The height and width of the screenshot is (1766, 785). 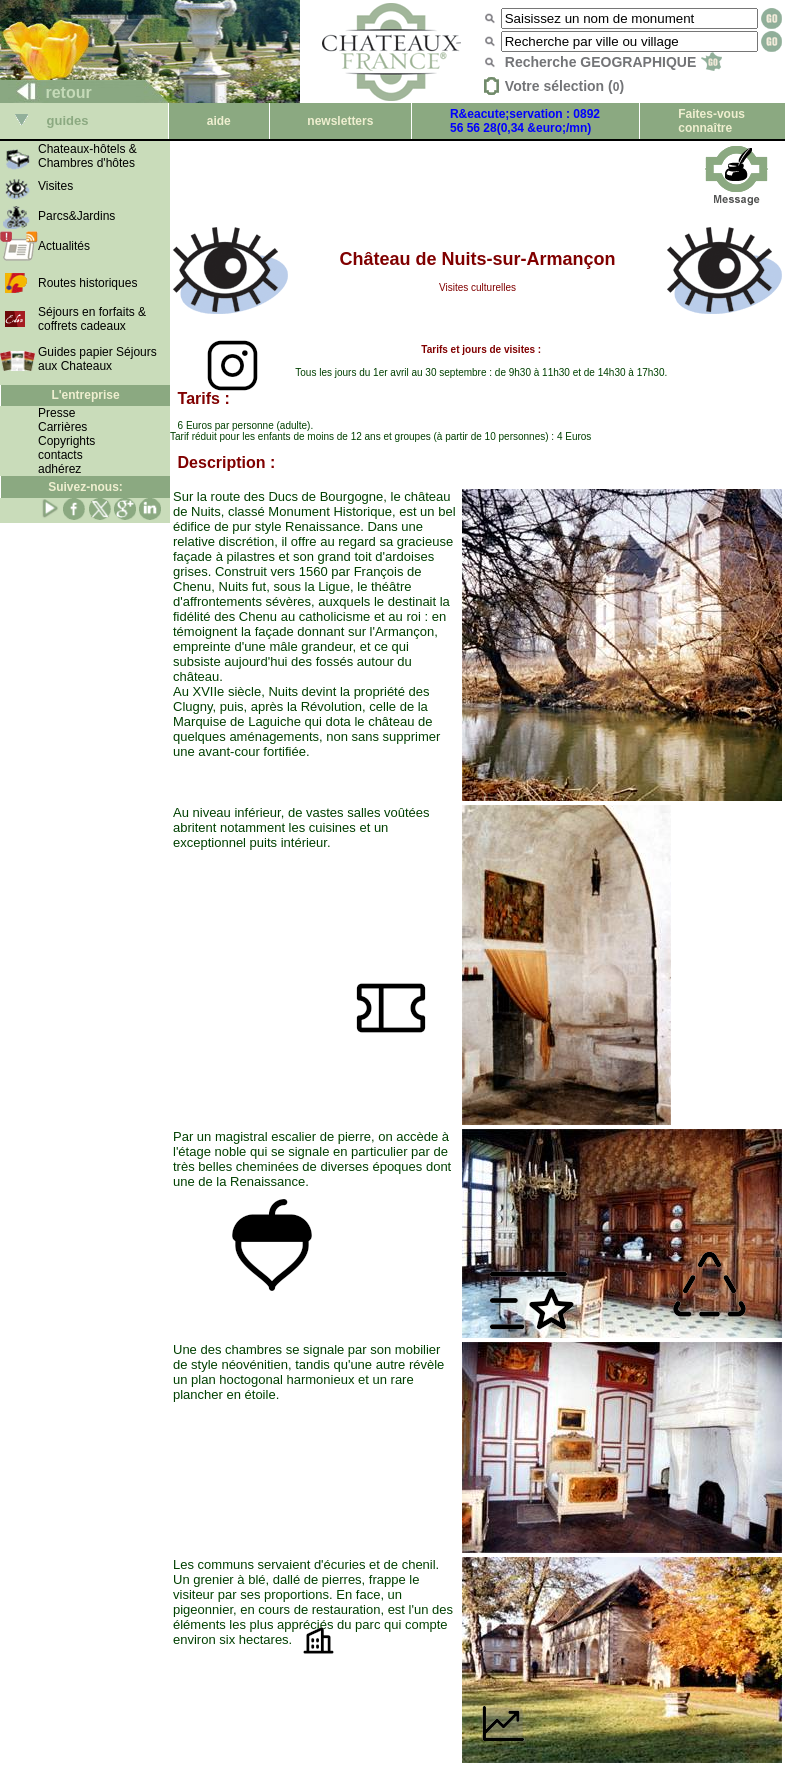 I want to click on view analytics or performance trends, so click(x=503, y=1723).